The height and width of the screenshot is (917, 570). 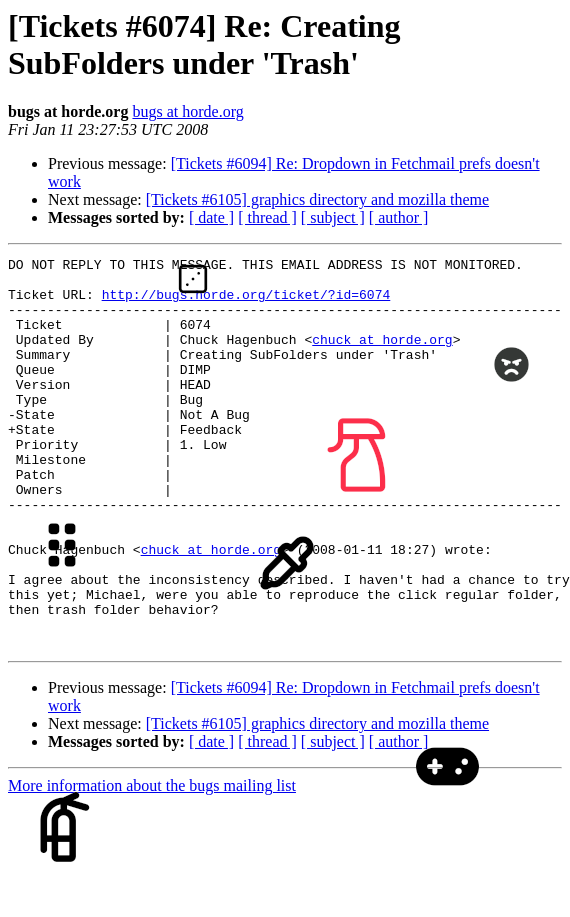 I want to click on react to a message with anger, so click(x=511, y=364).